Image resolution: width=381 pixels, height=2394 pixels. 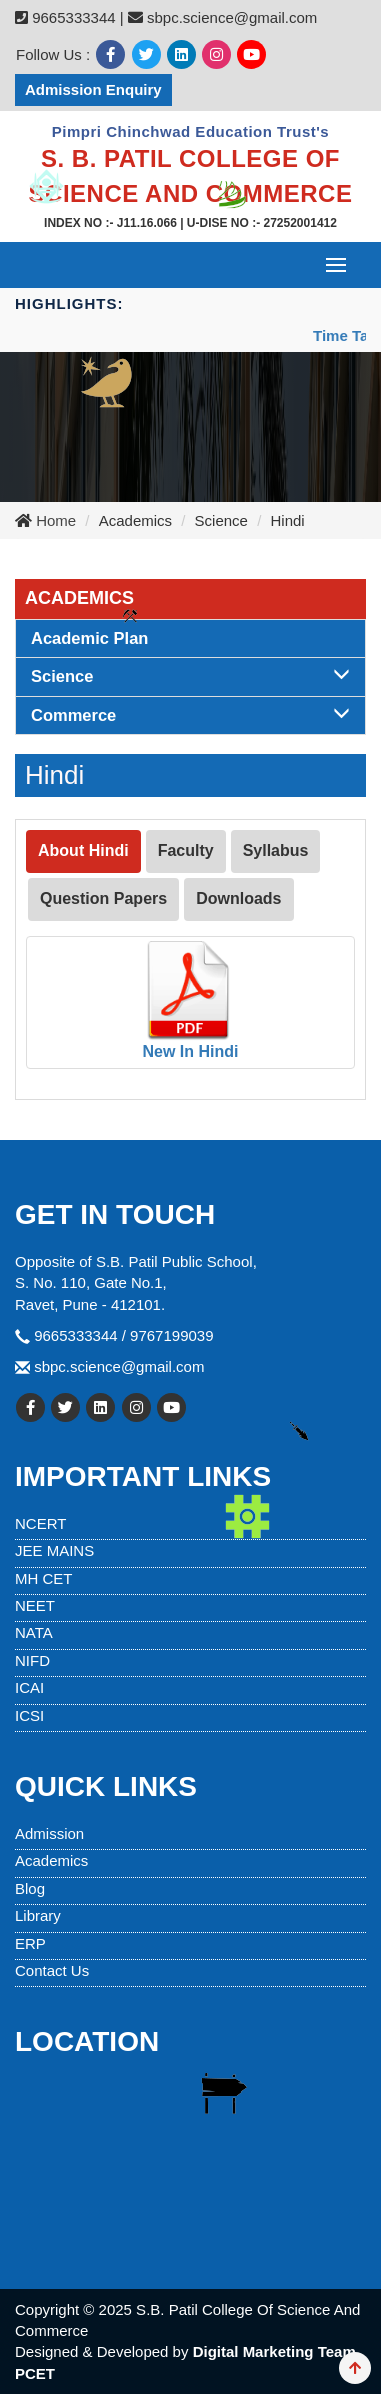 What do you see at coordinates (232, 194) in the screenshot?
I see `indicates a slashing or cutting attack ability` at bounding box center [232, 194].